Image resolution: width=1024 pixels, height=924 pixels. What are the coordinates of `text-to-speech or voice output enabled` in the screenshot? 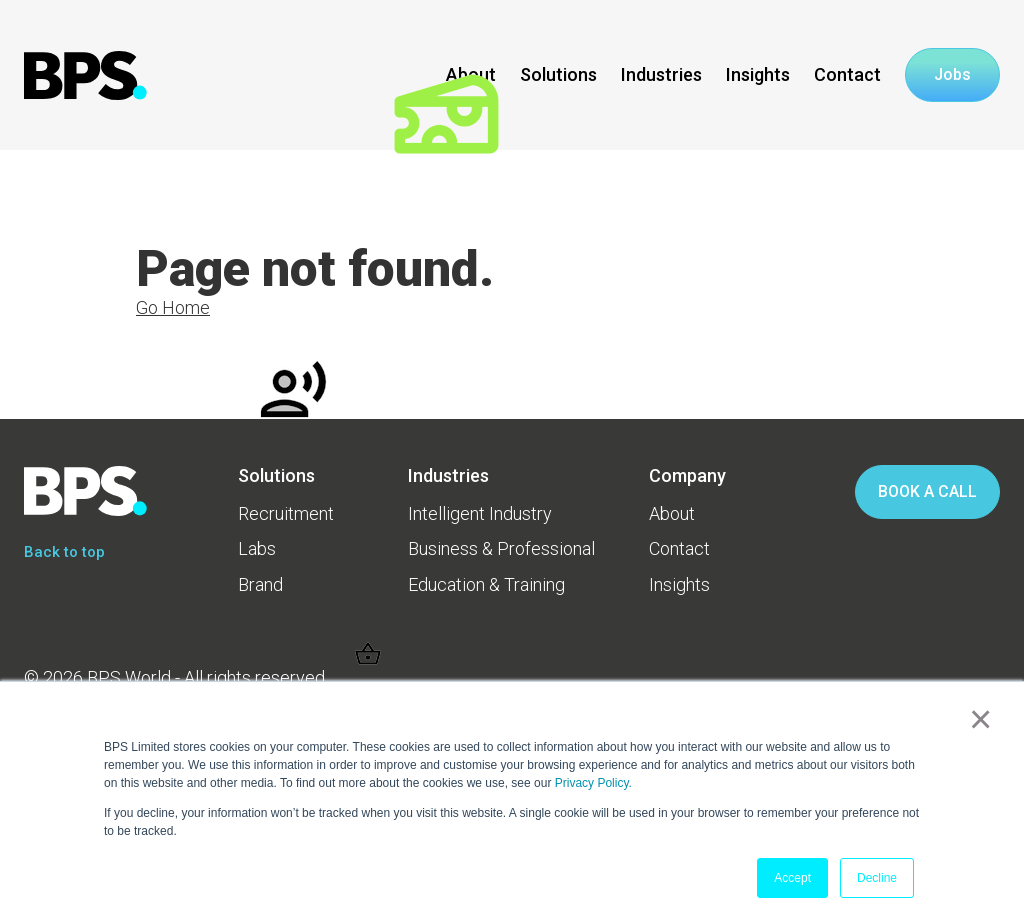 It's located at (293, 390).